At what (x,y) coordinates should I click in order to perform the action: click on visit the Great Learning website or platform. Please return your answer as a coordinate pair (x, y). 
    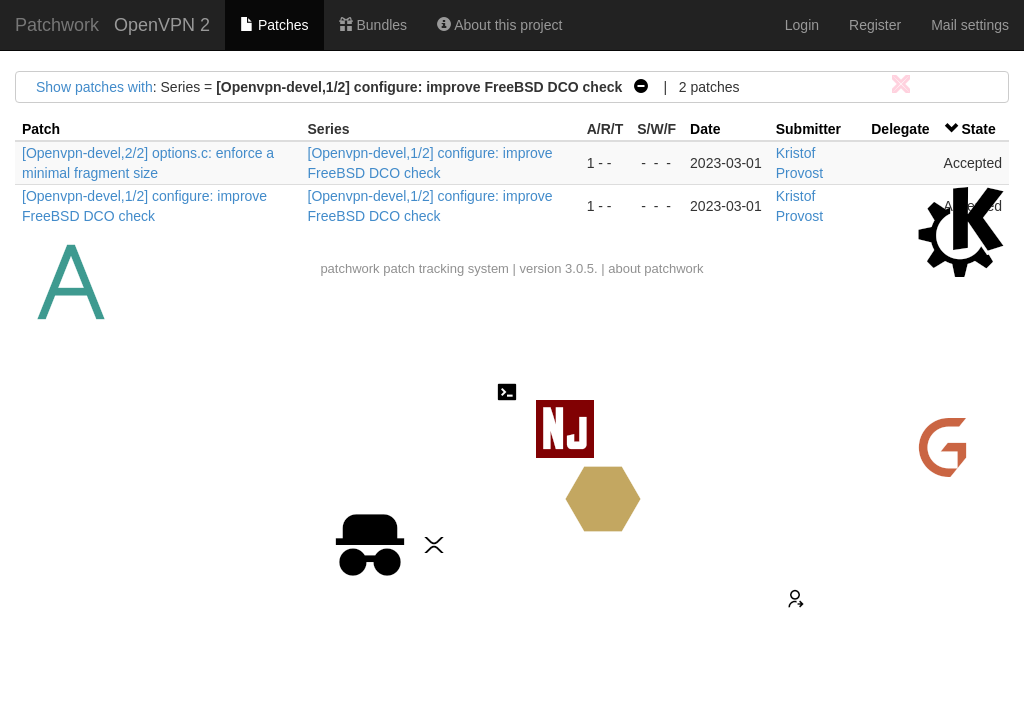
    Looking at the image, I should click on (942, 447).